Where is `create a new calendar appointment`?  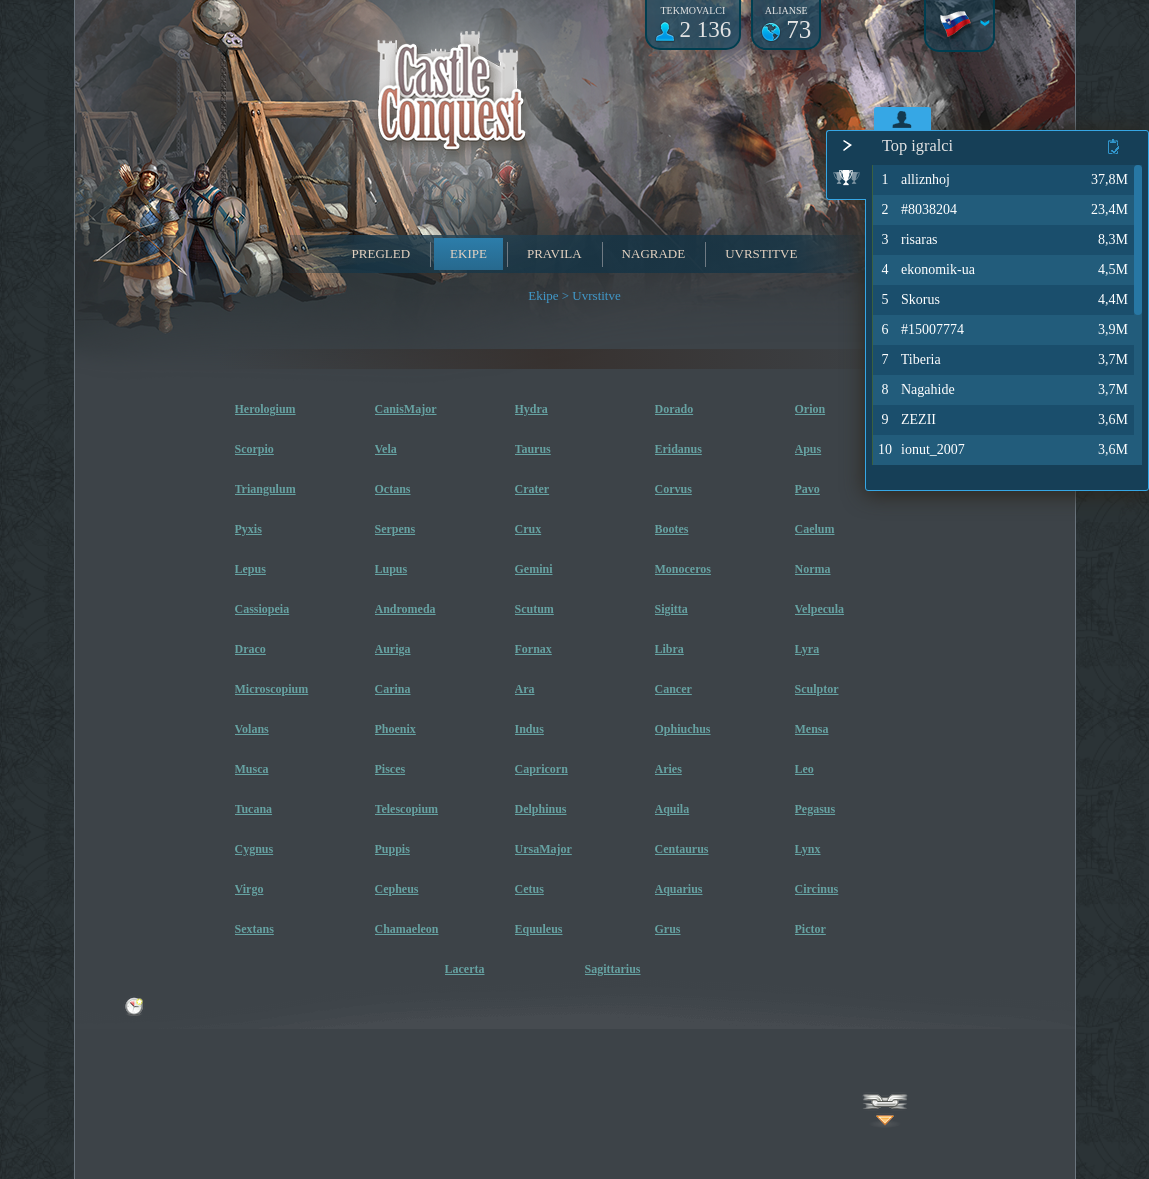
create a new calendar appointment is located at coordinates (134, 1006).